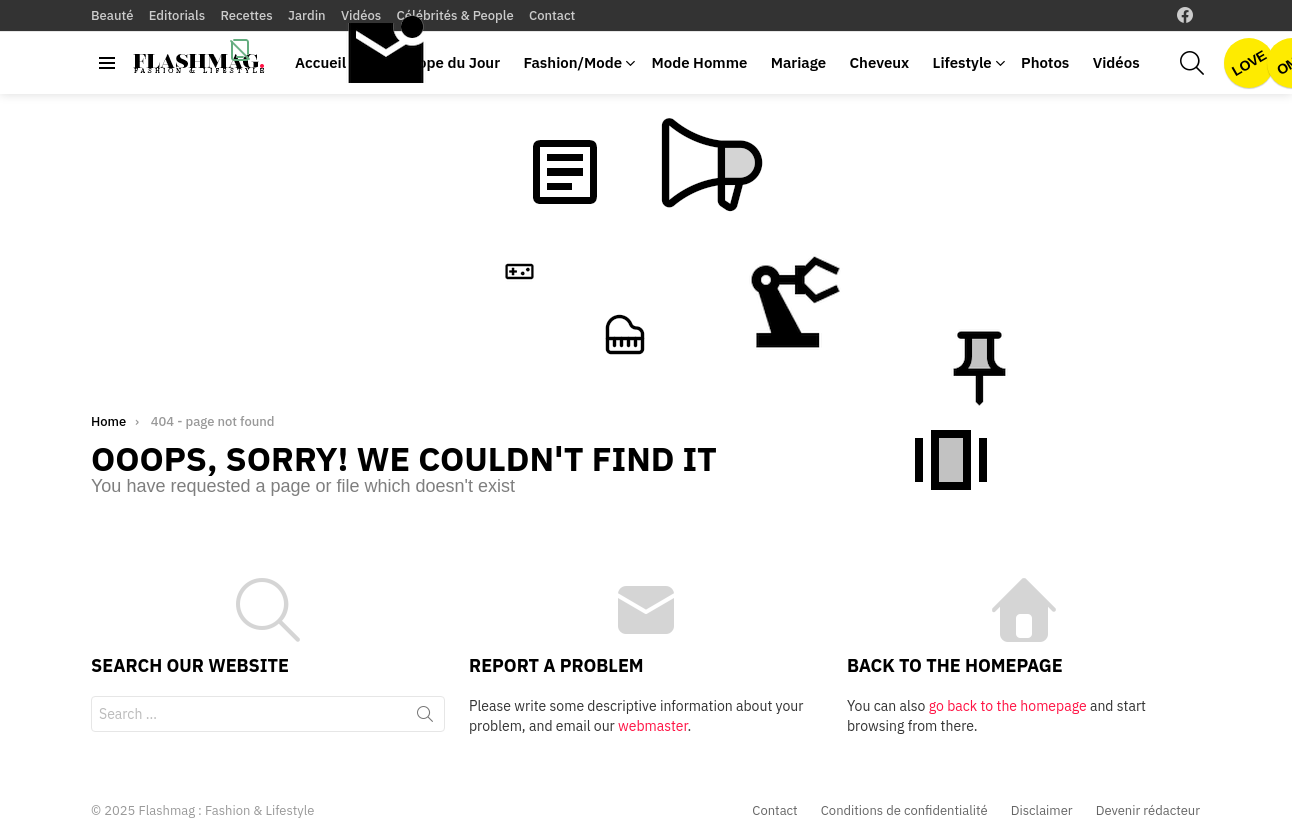  Describe the element at coordinates (240, 50) in the screenshot. I see `ipad device is disabled or unavailable` at that location.